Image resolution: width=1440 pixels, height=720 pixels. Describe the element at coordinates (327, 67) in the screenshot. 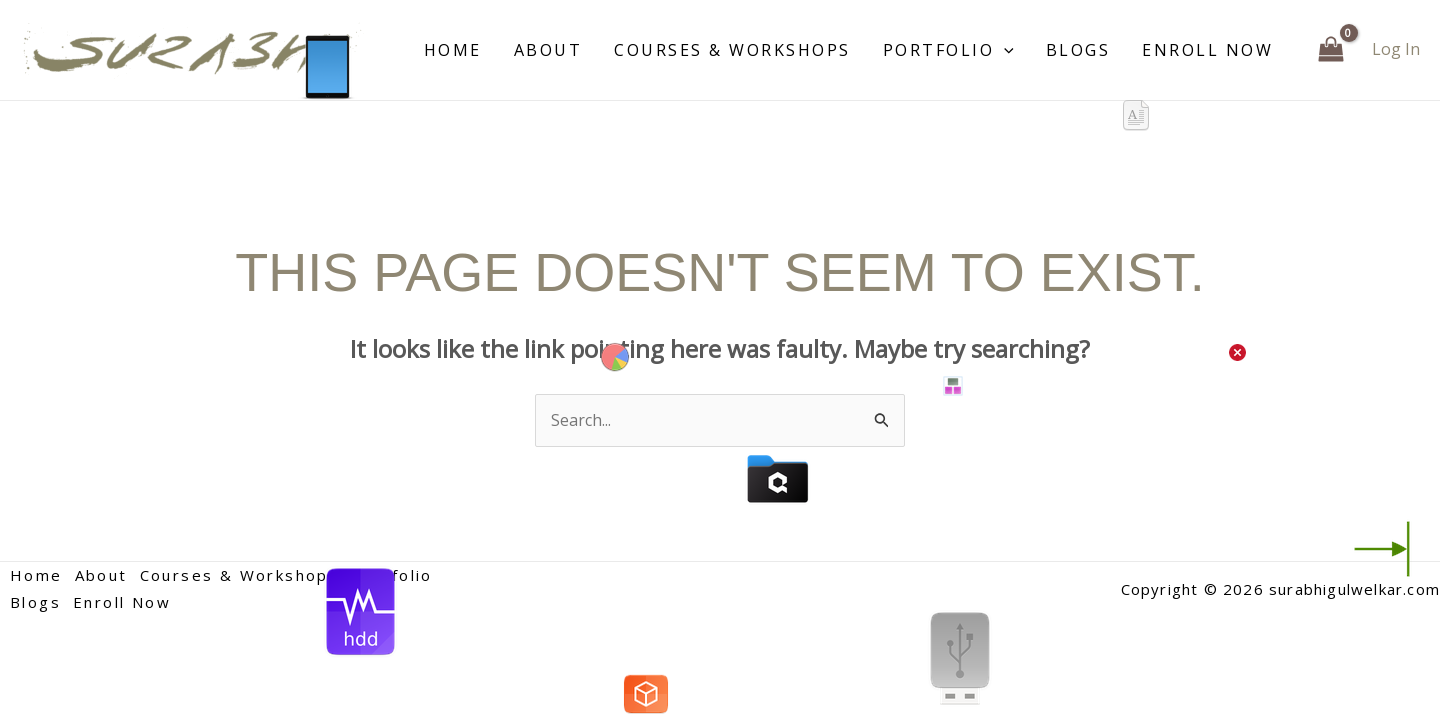

I see `iPad device connected to this computer` at that location.